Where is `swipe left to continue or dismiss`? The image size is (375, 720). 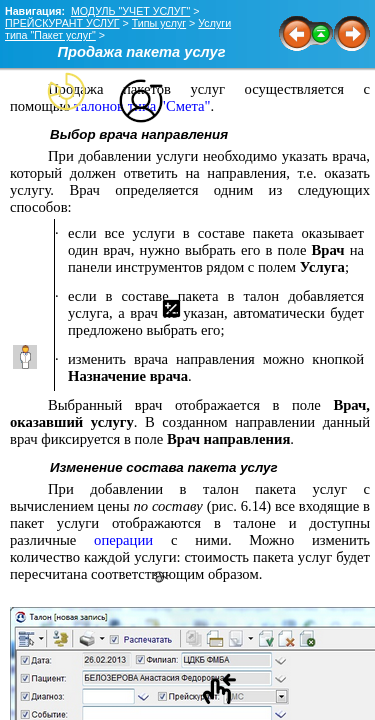 swipe left to continue or dismiss is located at coordinates (218, 690).